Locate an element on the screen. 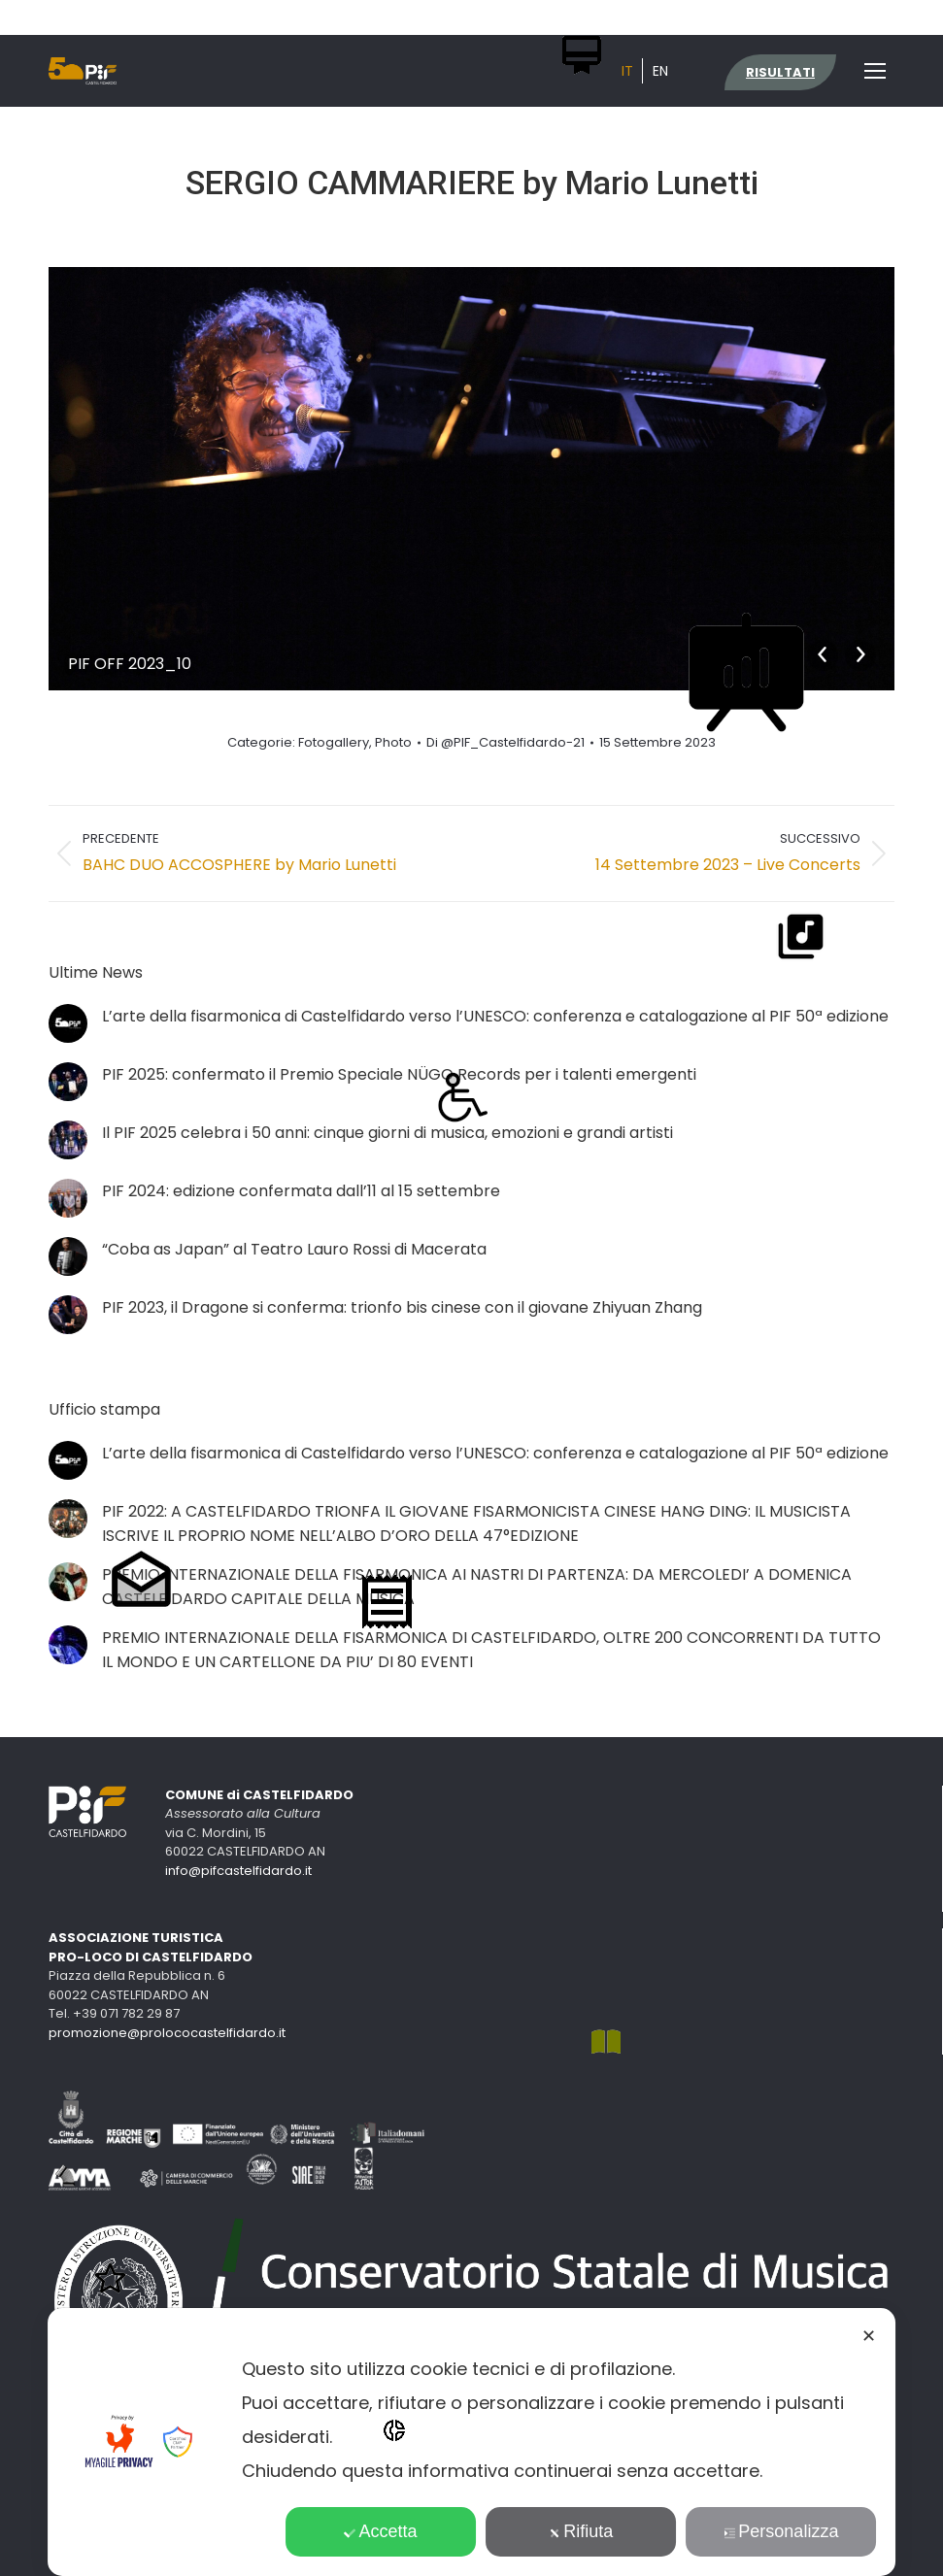  view purchase receipt is located at coordinates (387, 1601).